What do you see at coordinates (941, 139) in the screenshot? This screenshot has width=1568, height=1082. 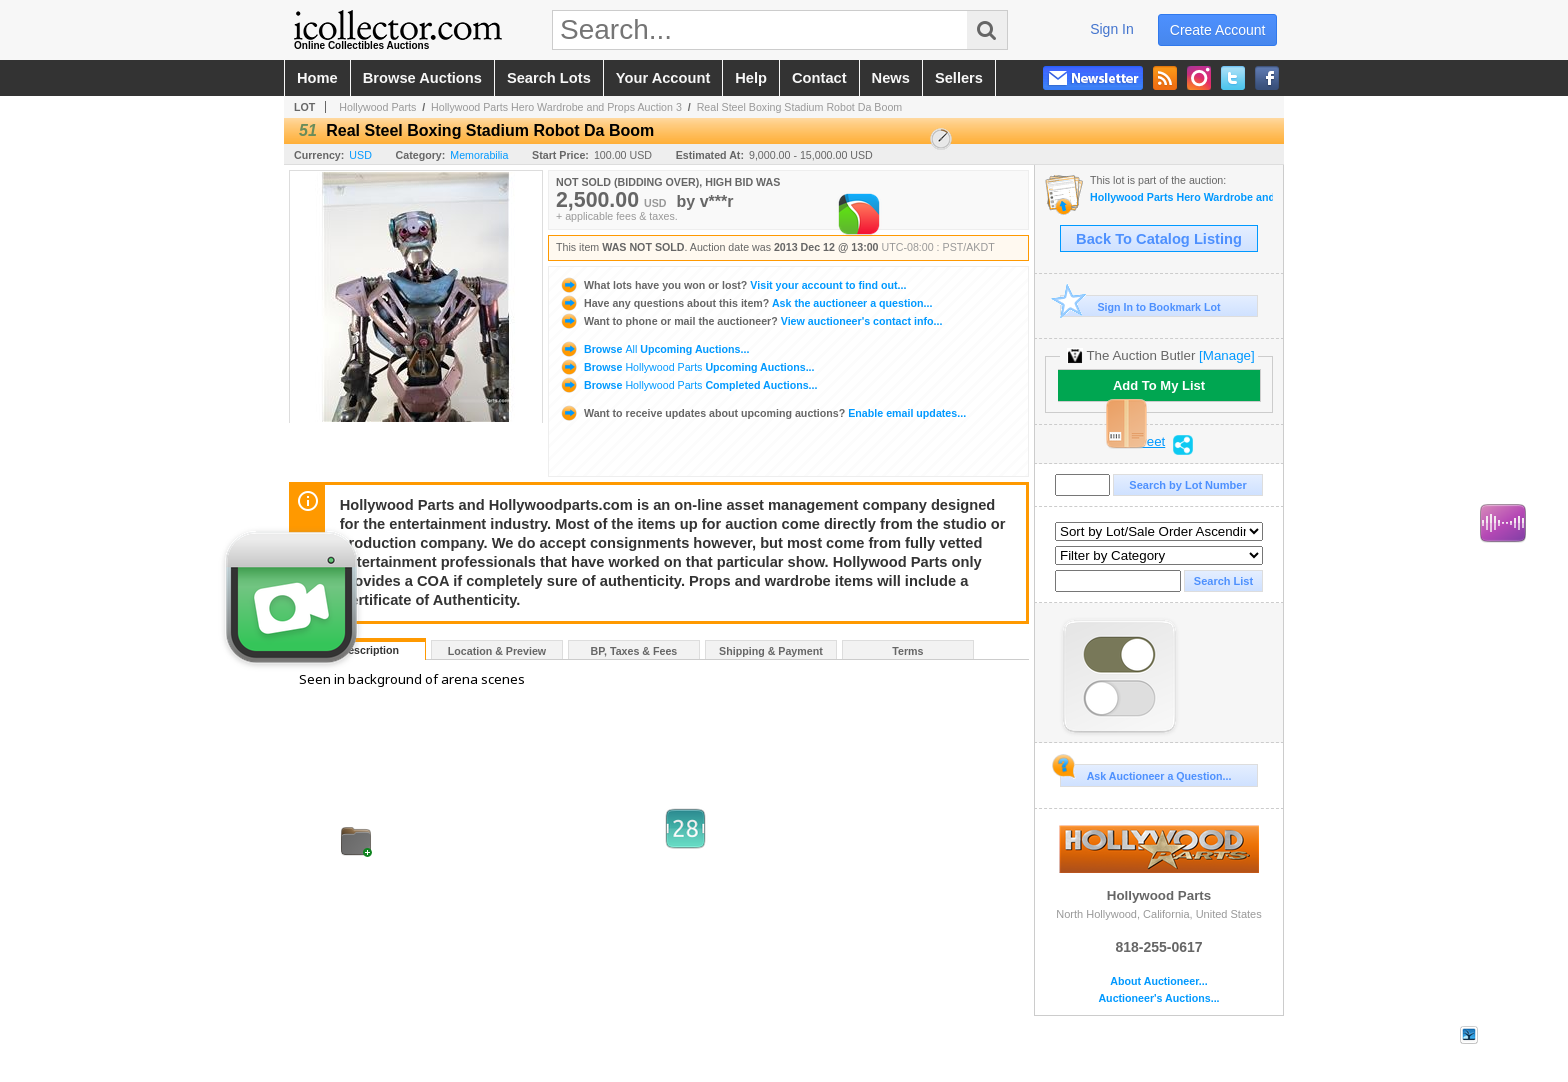 I see `open sysprof system profiler application` at bounding box center [941, 139].